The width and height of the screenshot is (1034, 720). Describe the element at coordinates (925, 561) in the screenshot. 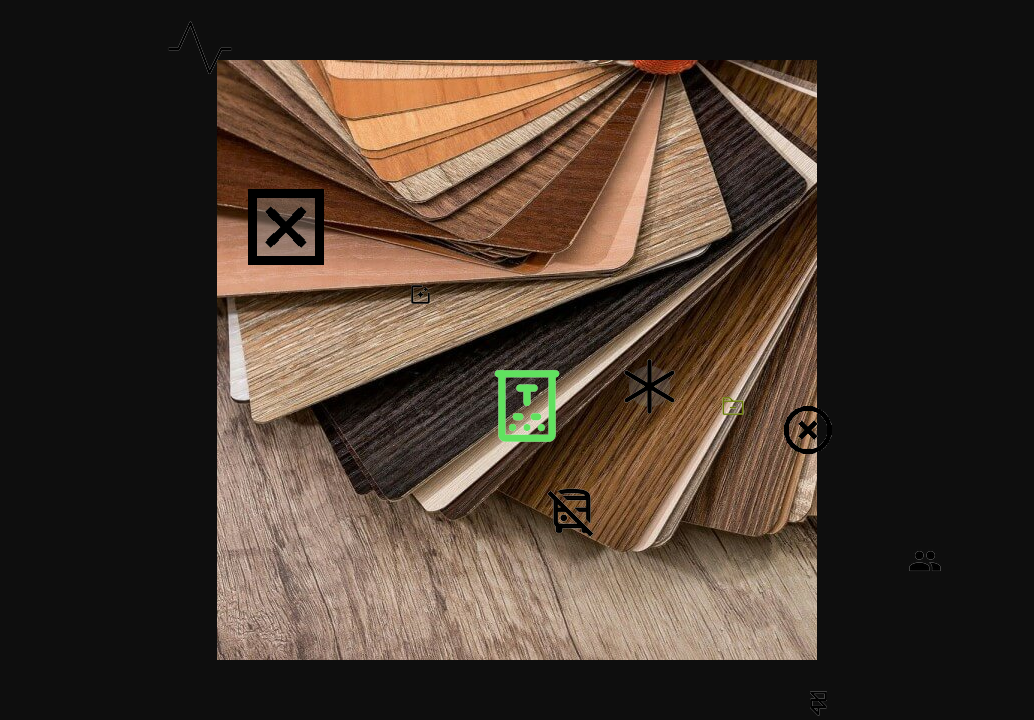

I see `view contacts or people list` at that location.